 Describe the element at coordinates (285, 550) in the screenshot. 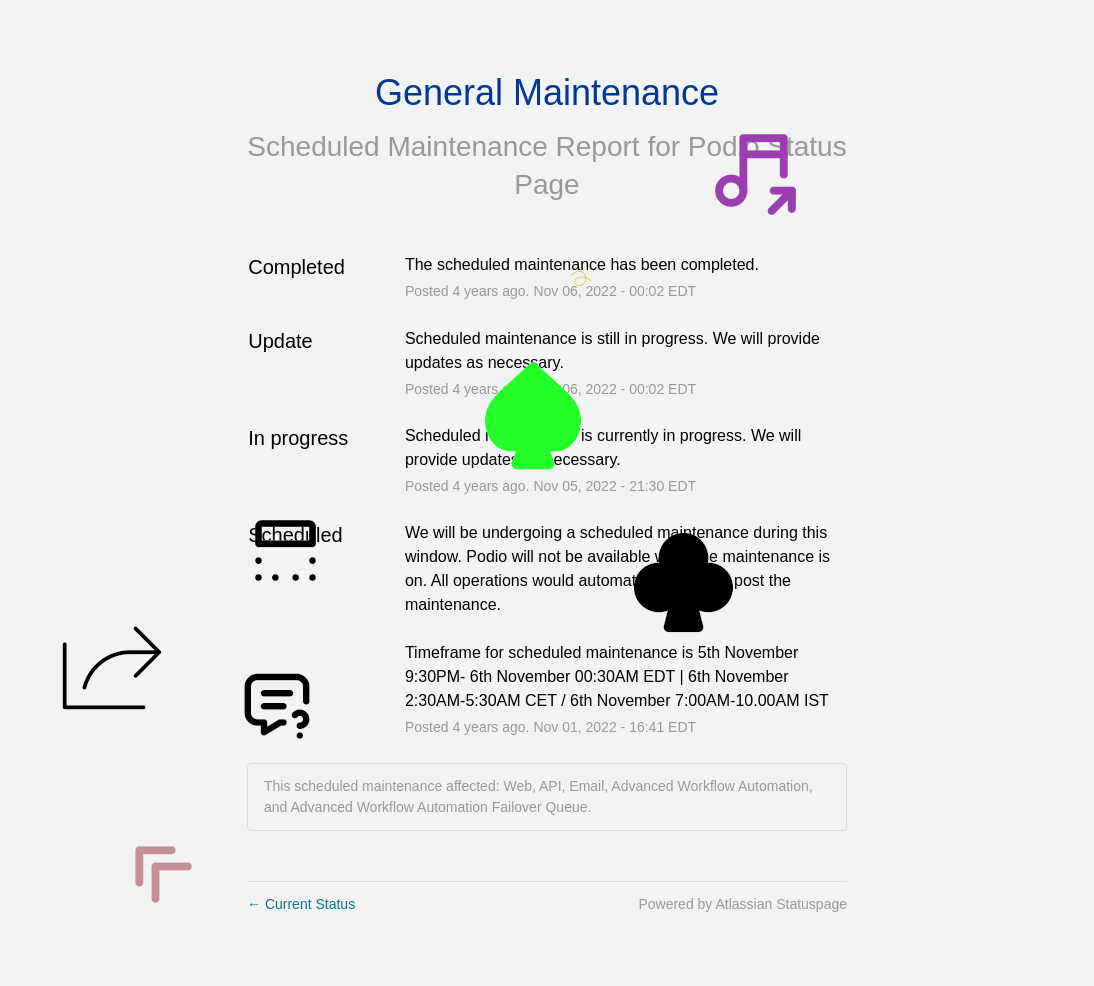

I see `align content to top of container` at that location.